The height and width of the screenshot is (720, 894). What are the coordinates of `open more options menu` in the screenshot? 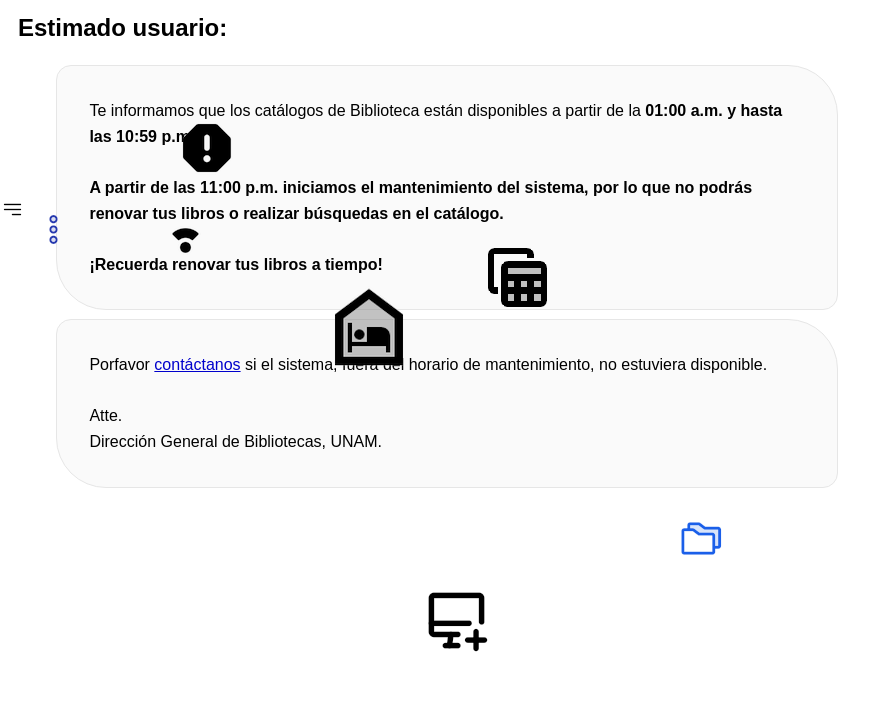 It's located at (53, 229).